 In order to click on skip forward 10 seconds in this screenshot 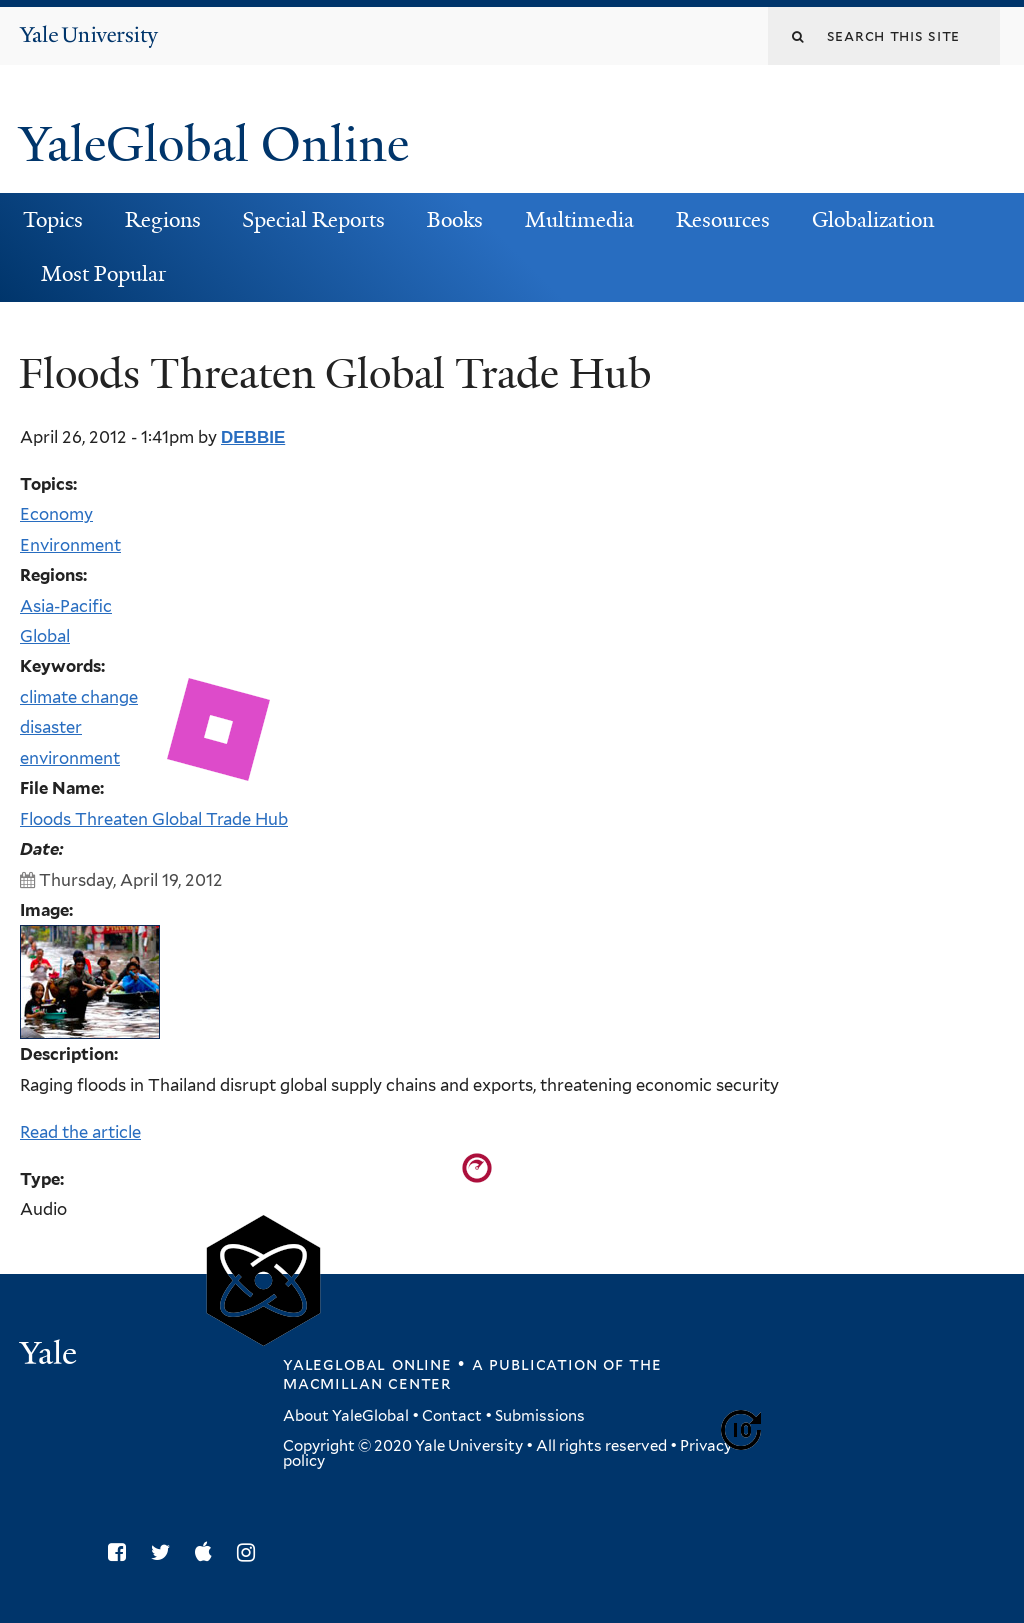, I will do `click(741, 1430)`.